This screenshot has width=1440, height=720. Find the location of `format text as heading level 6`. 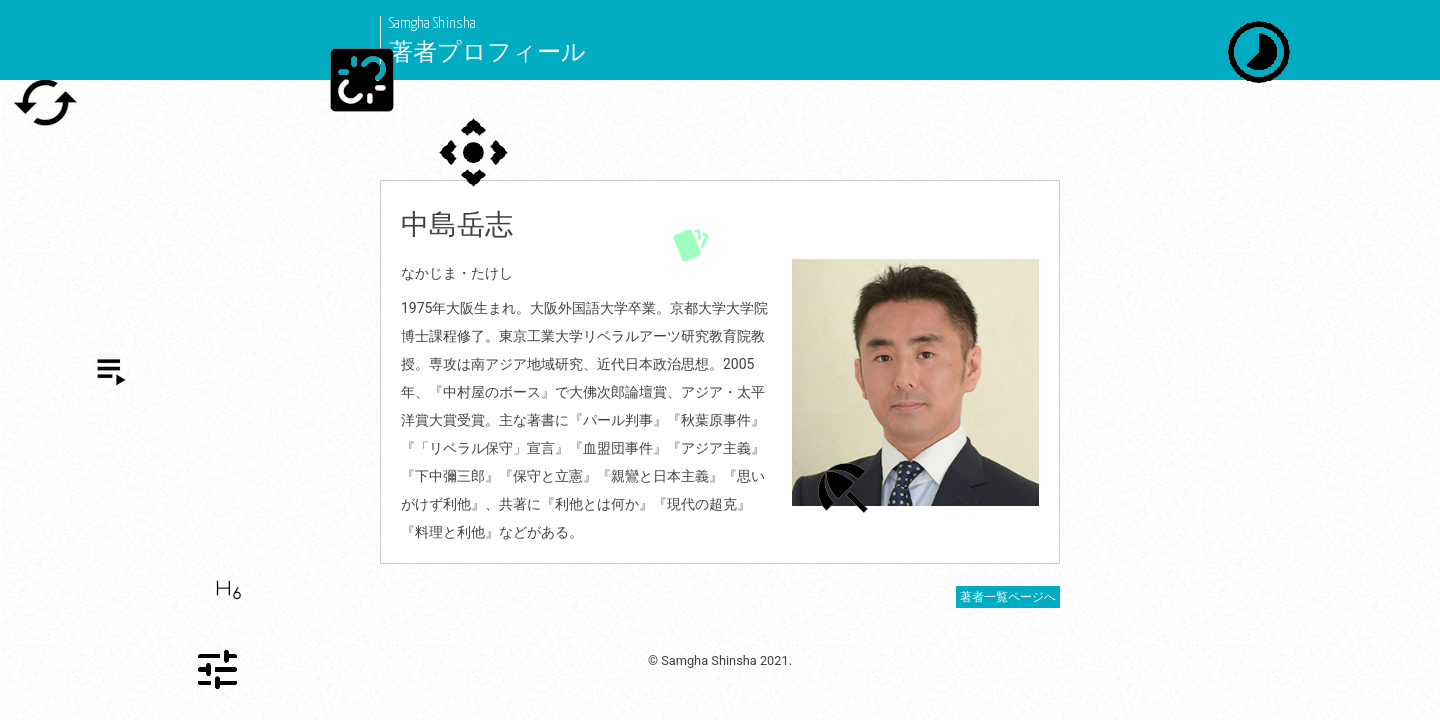

format text as heading level 6 is located at coordinates (227, 589).